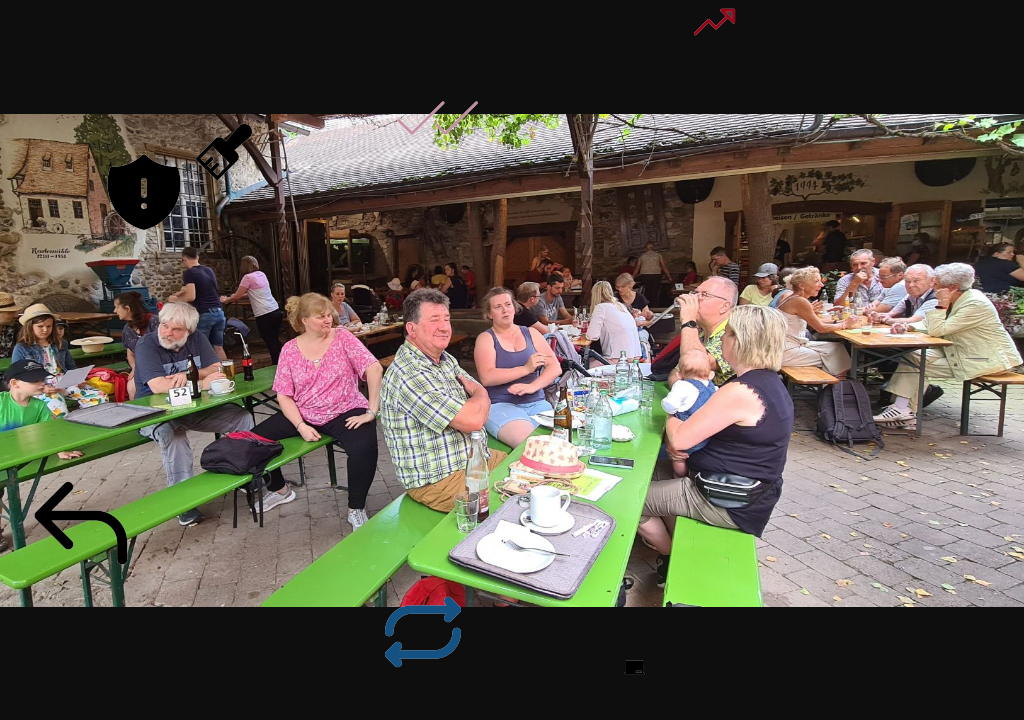 Image resolution: width=1024 pixels, height=720 pixels. What do you see at coordinates (634, 667) in the screenshot?
I see `open whiteboard or presentation mode` at bounding box center [634, 667].